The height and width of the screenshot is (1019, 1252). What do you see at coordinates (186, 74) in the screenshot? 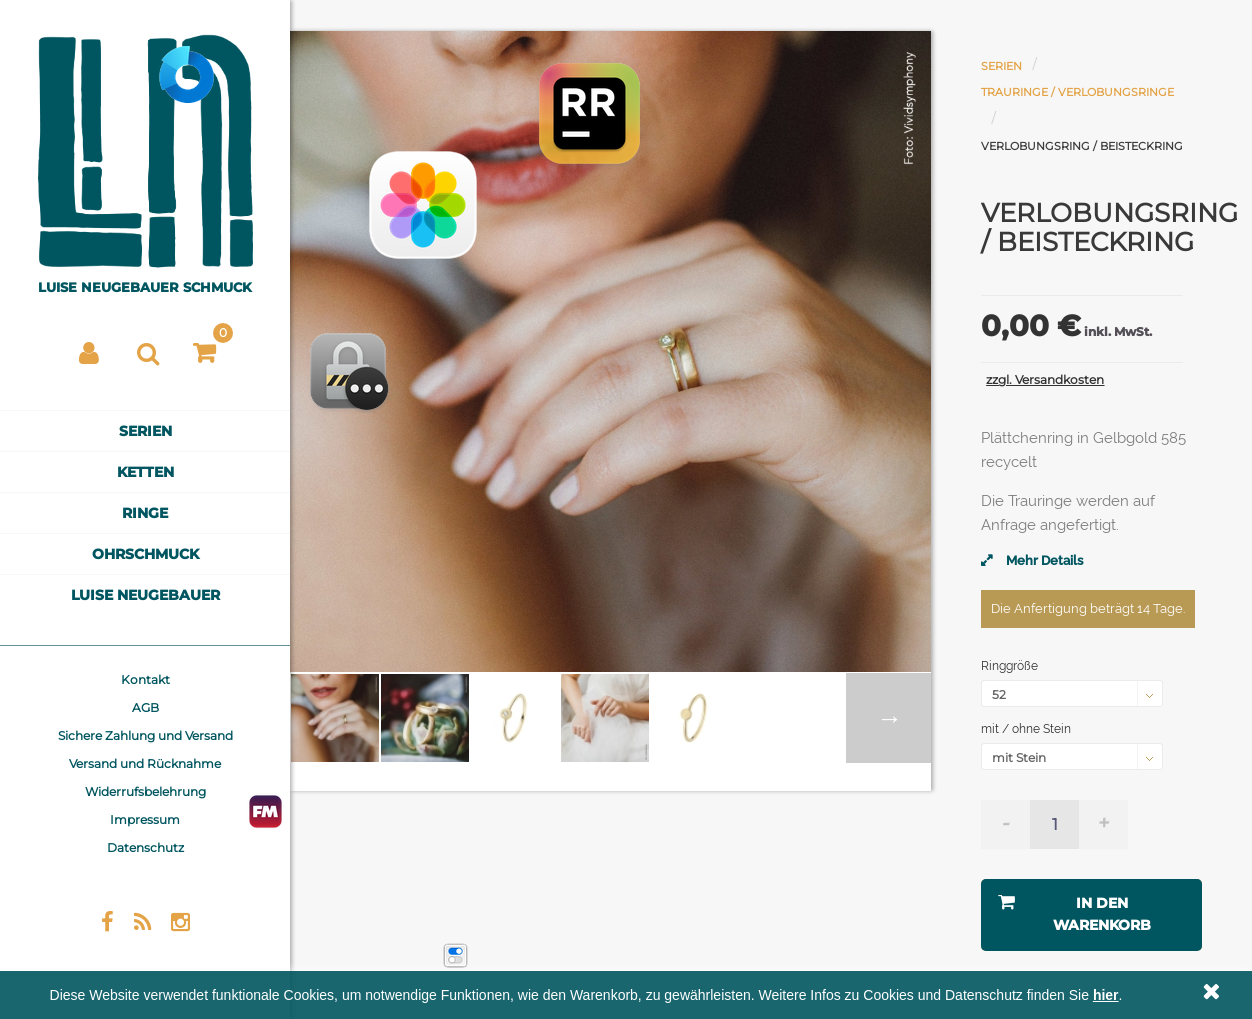
I see `open the pricing app` at bounding box center [186, 74].